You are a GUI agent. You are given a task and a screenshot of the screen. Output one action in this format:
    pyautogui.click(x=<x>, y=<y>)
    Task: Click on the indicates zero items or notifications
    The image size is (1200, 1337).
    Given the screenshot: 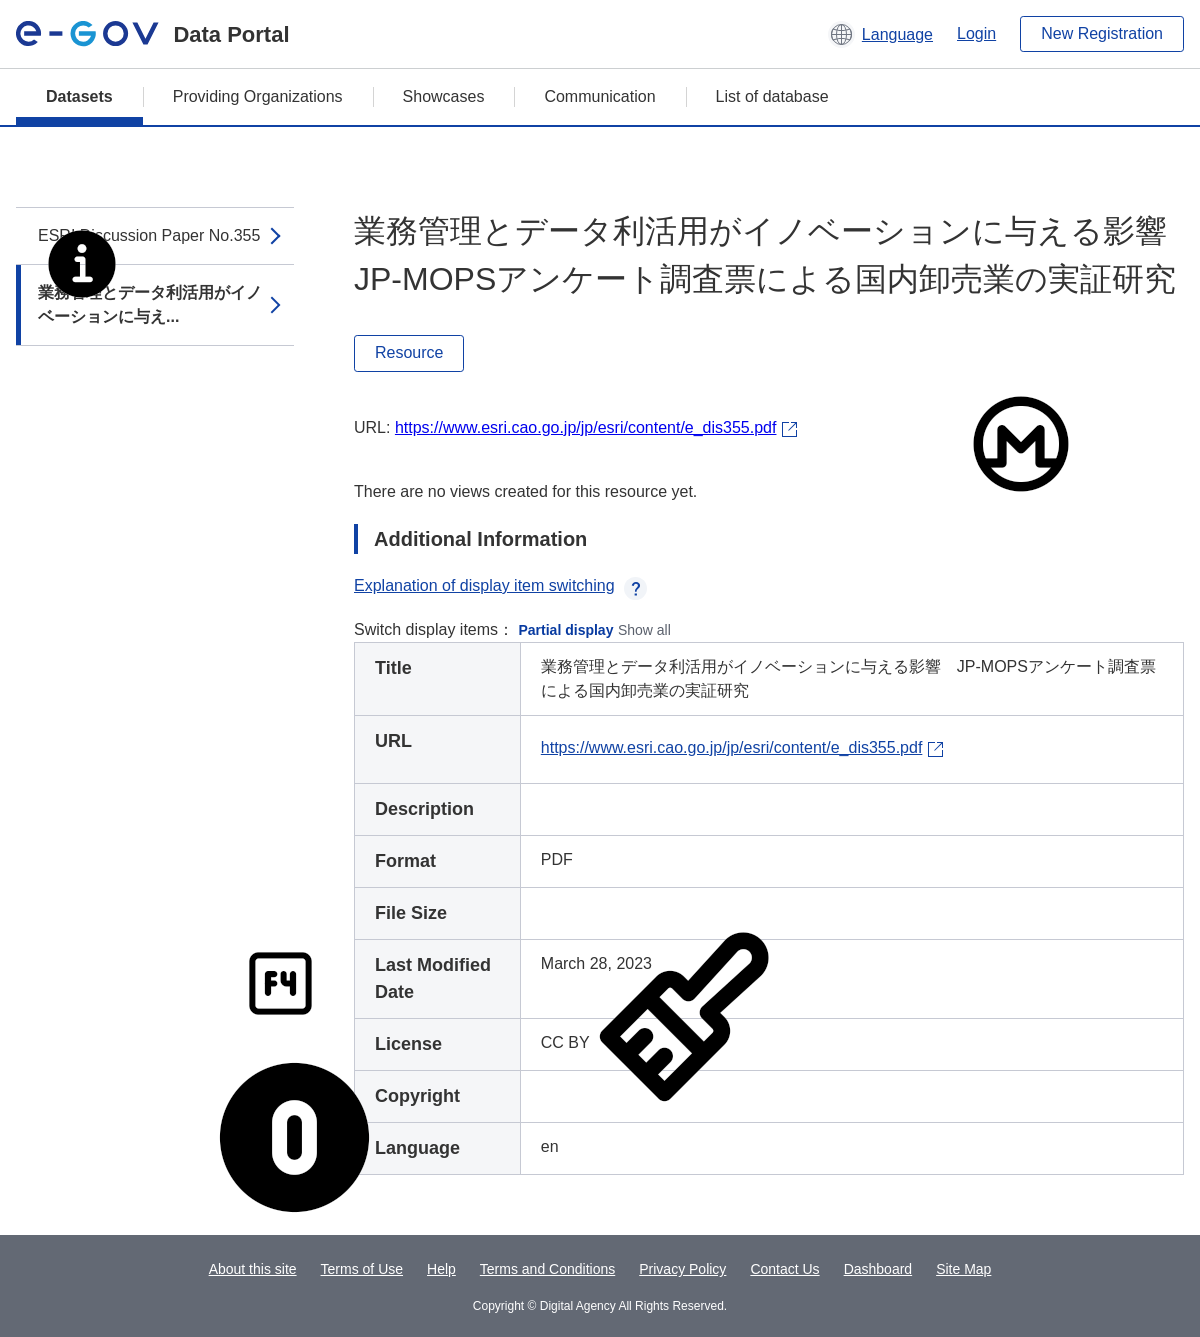 What is the action you would take?
    pyautogui.click(x=294, y=1137)
    